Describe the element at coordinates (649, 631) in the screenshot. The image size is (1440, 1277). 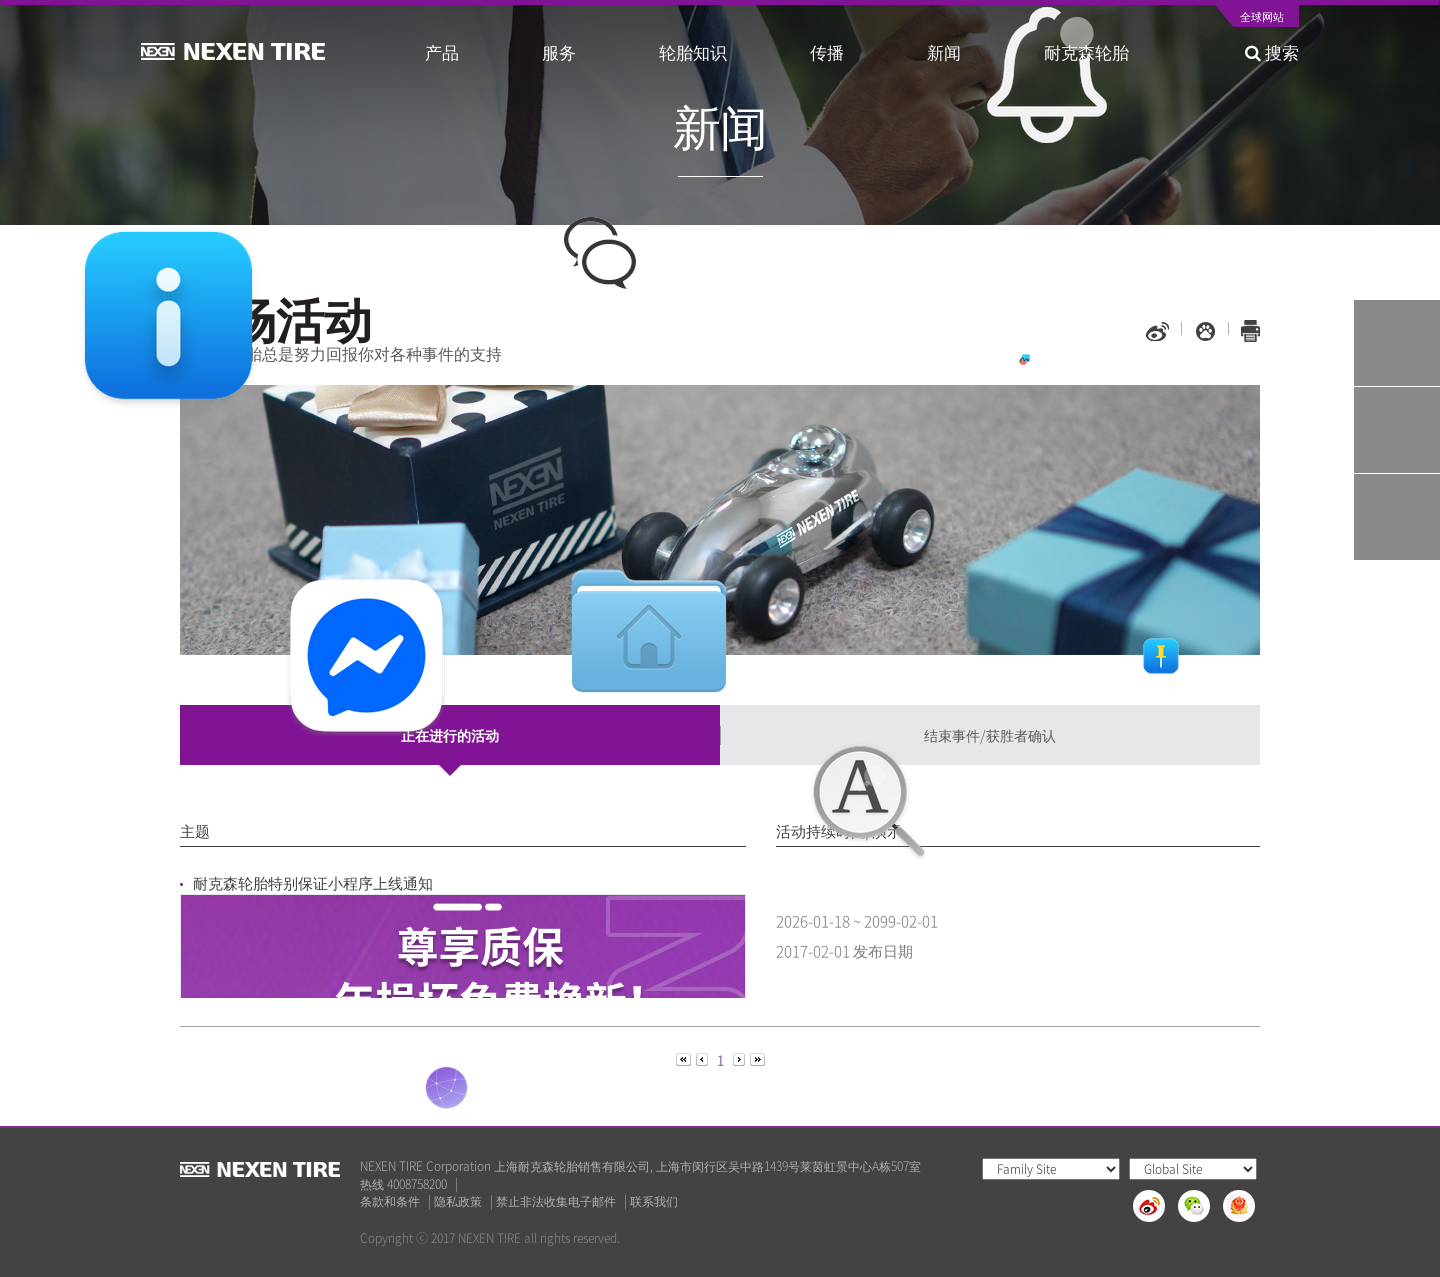
I see `open your home folder` at that location.